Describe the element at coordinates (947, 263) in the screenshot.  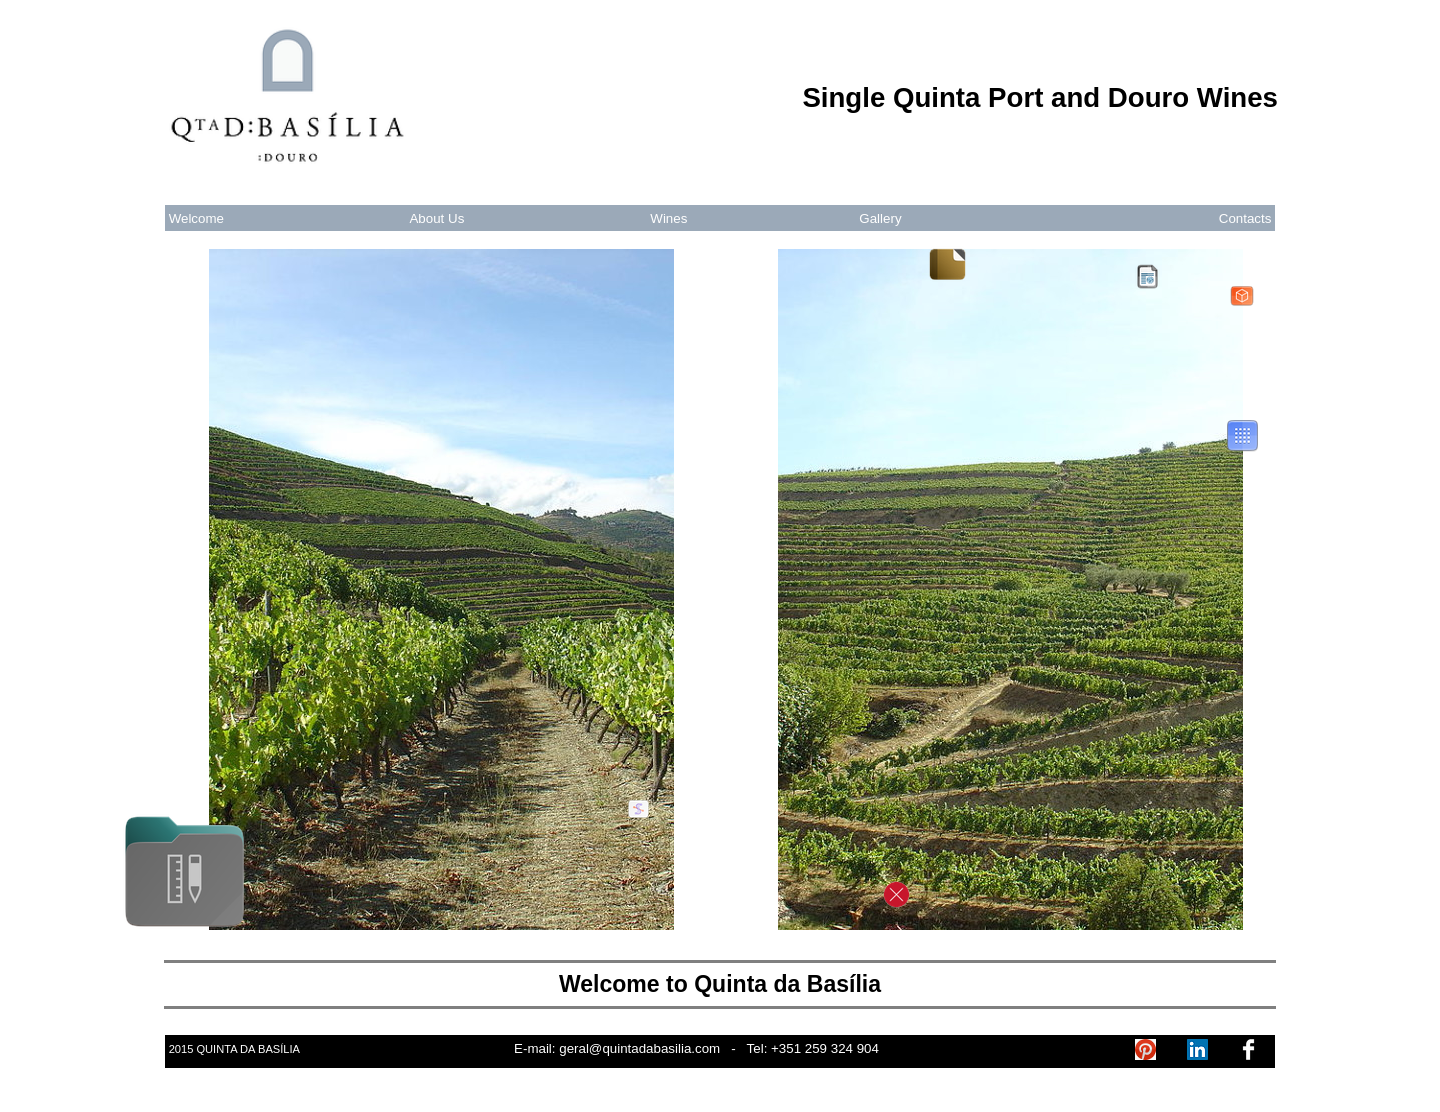
I see `change desktop wallpaper settings` at that location.